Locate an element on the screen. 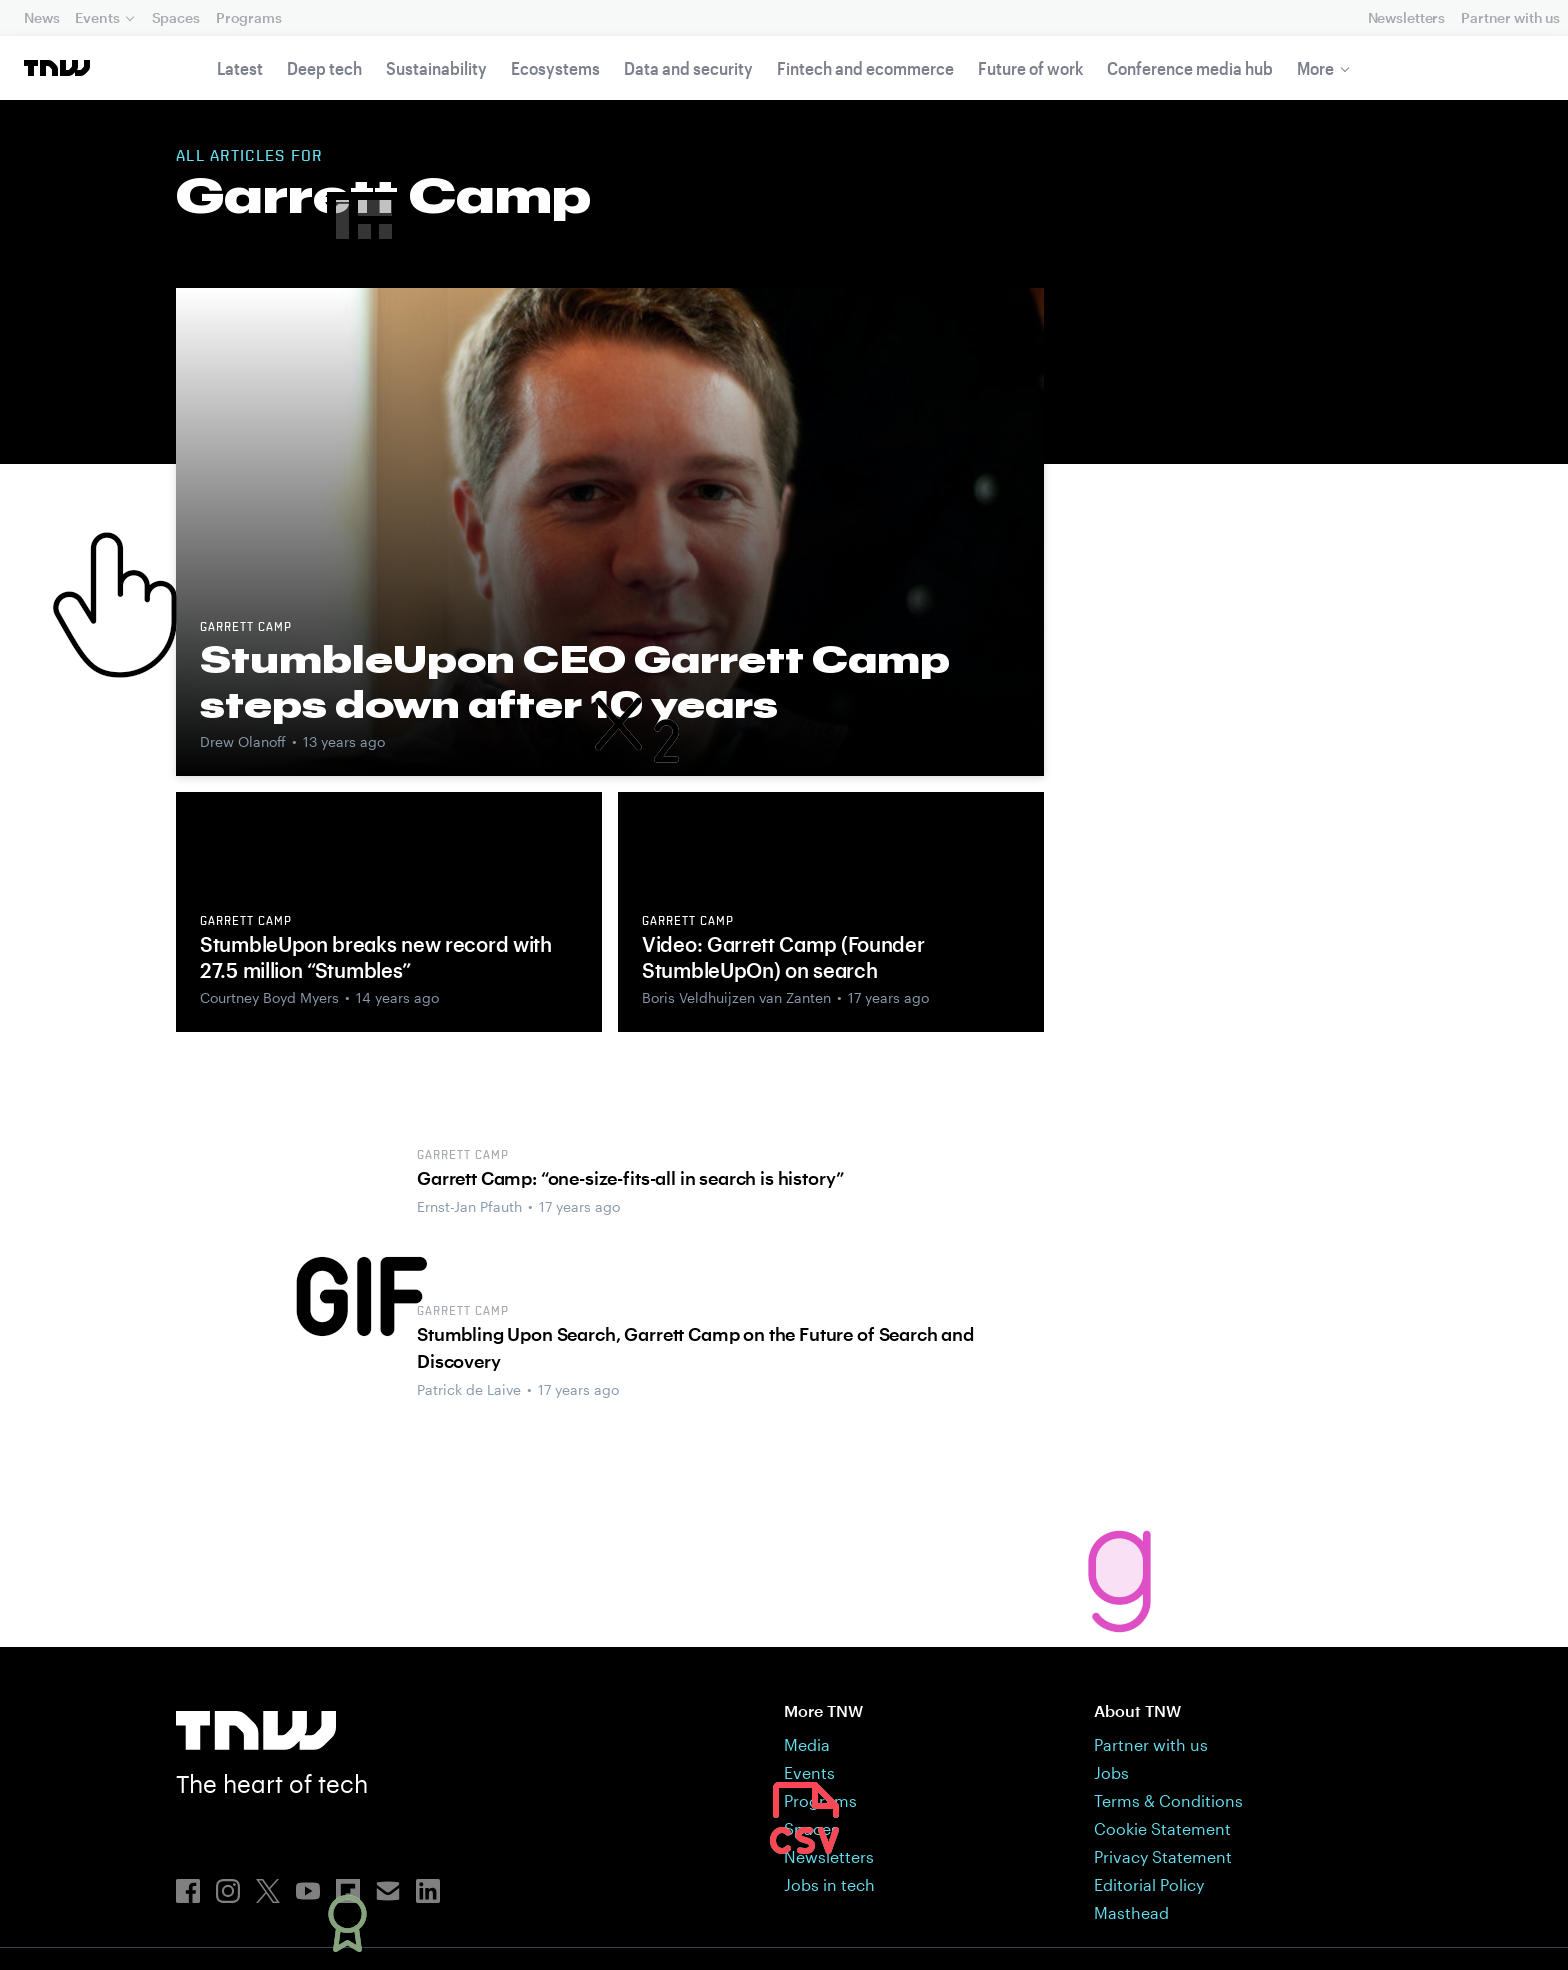  open Goodreads app or website is located at coordinates (1119, 1581).